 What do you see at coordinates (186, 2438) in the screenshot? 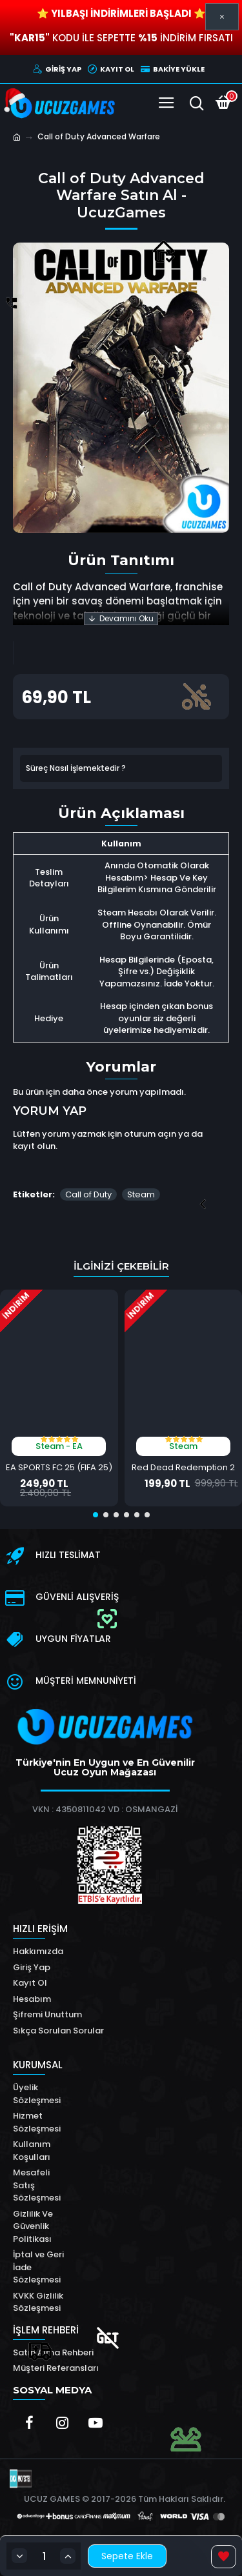
I see `access pet feeding schedule` at bounding box center [186, 2438].